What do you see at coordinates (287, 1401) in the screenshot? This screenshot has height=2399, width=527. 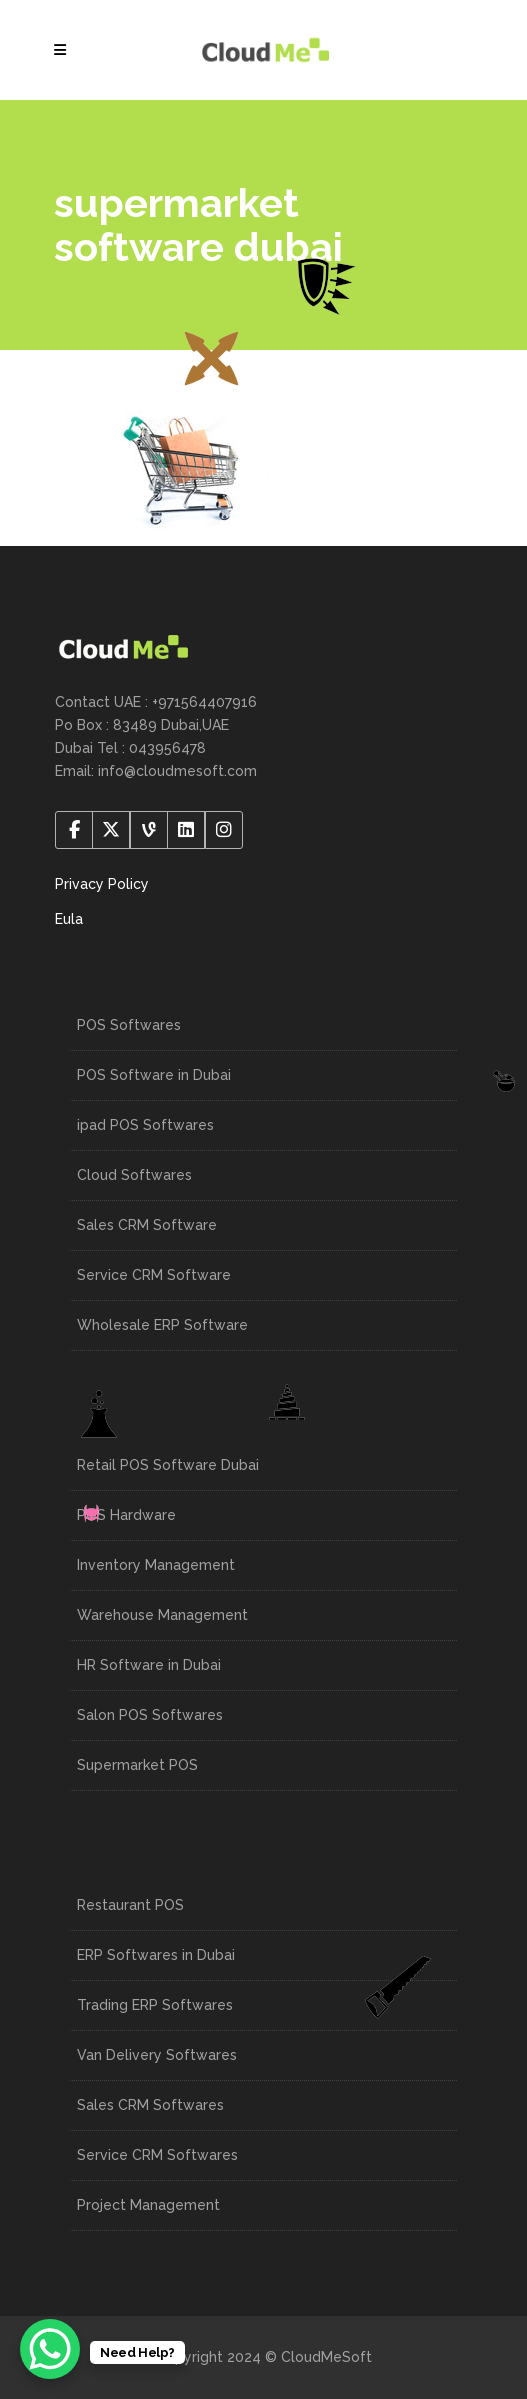 I see `view mosque or islamic religious site` at bounding box center [287, 1401].